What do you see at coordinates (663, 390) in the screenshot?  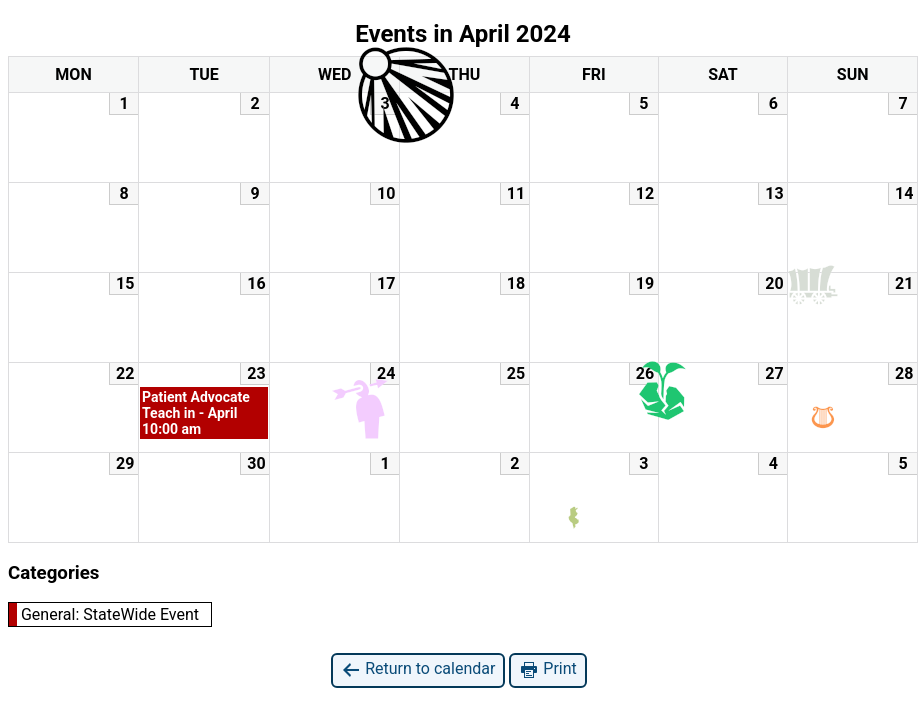 I see `plant a seed or start growing crops` at bounding box center [663, 390].